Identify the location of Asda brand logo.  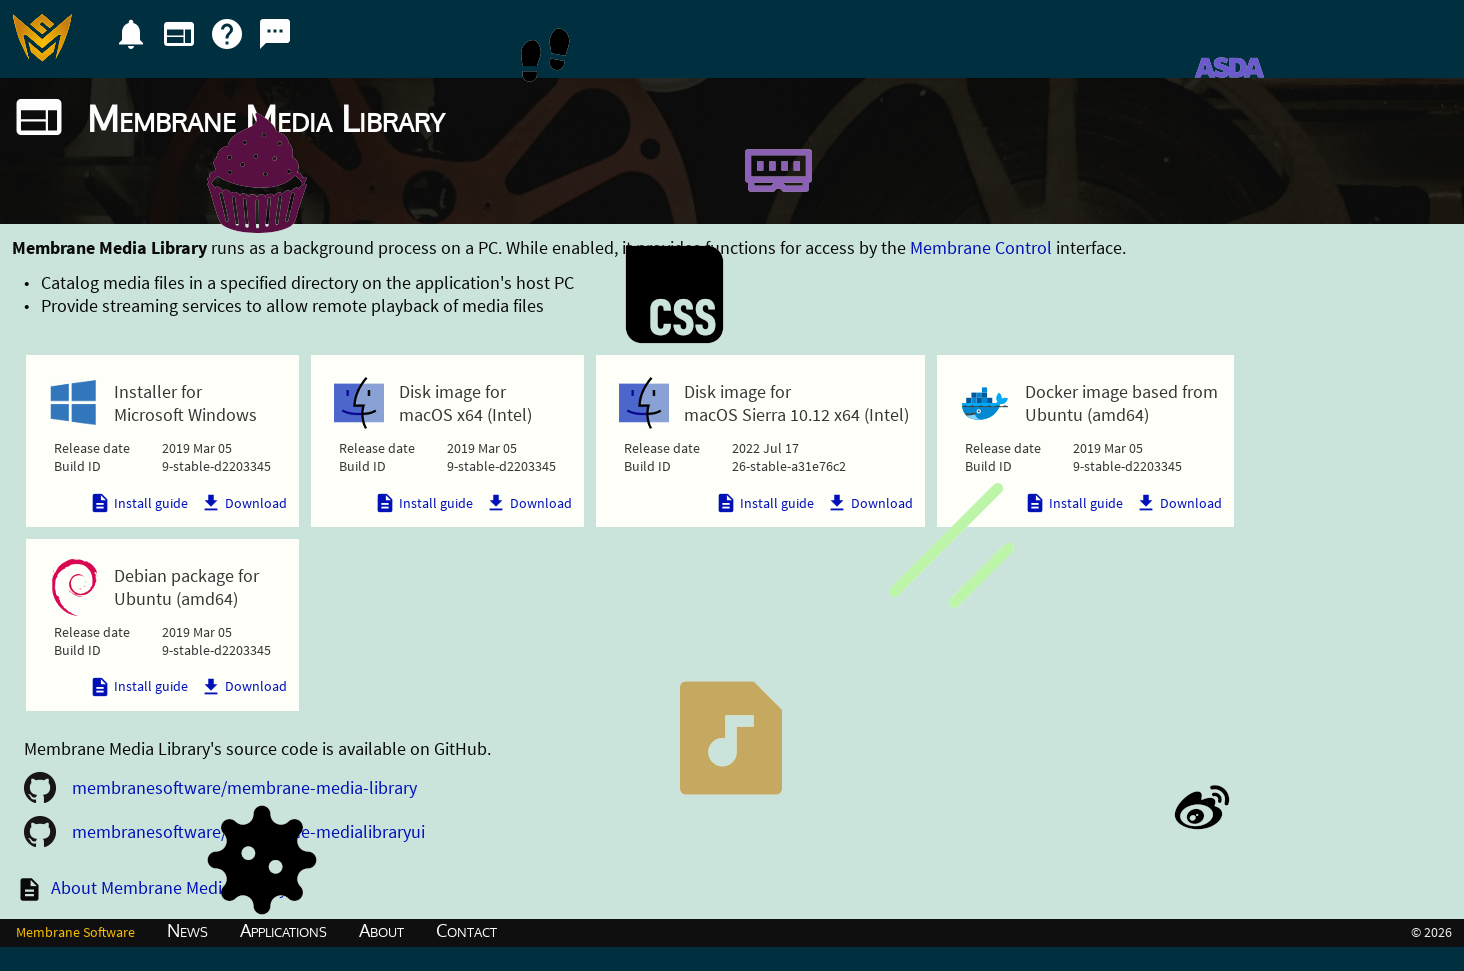
(1229, 67).